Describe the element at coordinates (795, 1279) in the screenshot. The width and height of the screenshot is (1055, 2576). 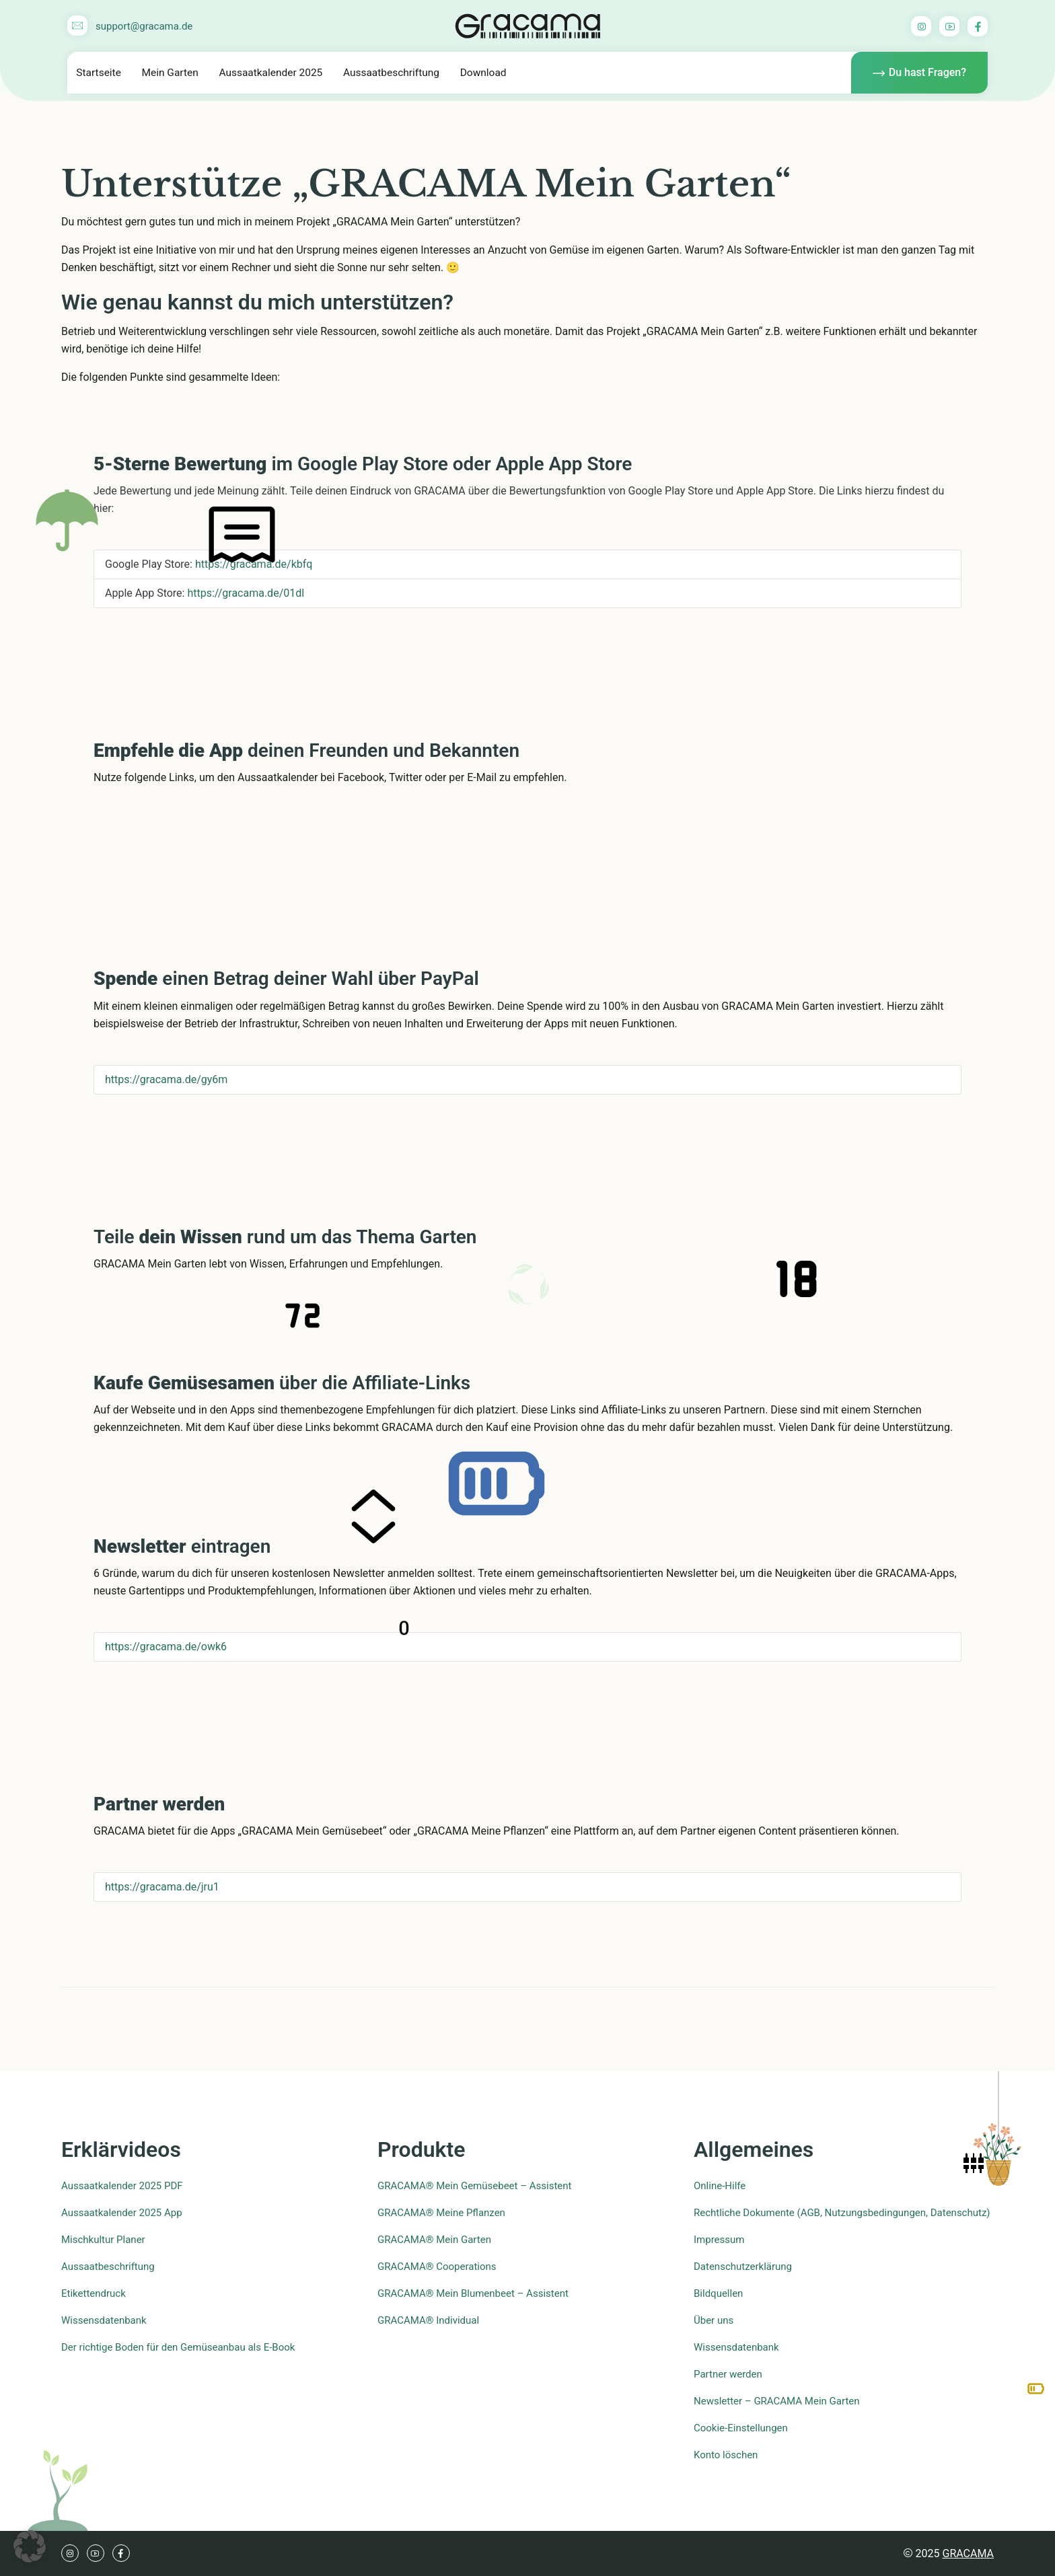
I see `indicates 18 unread notifications or items` at that location.